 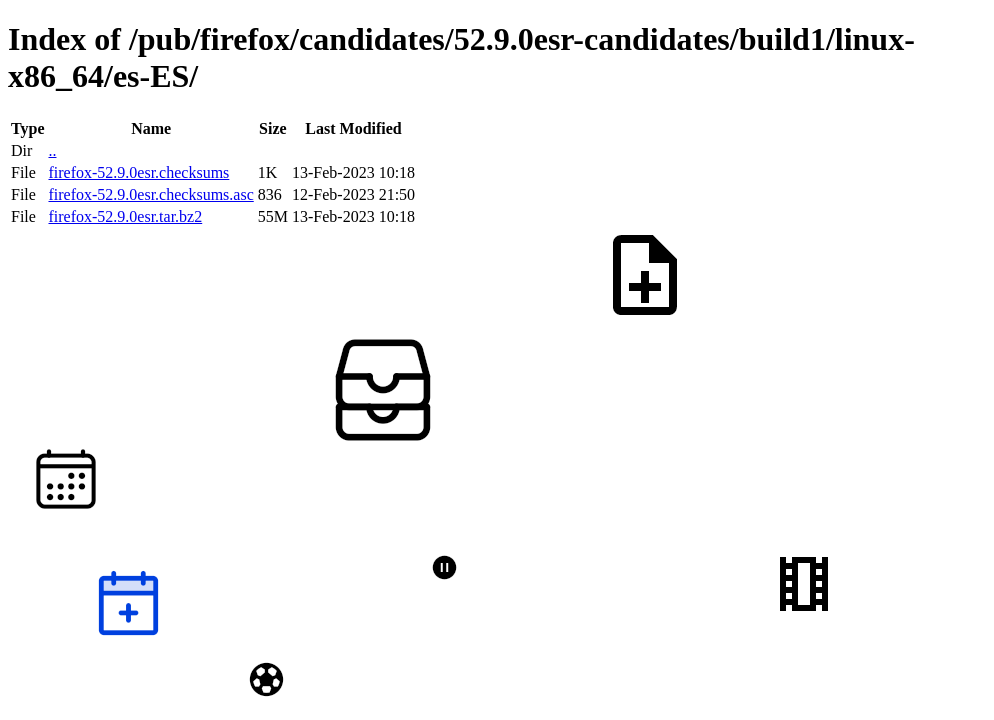 What do you see at coordinates (128, 605) in the screenshot?
I see `add a new event to your calendar` at bounding box center [128, 605].